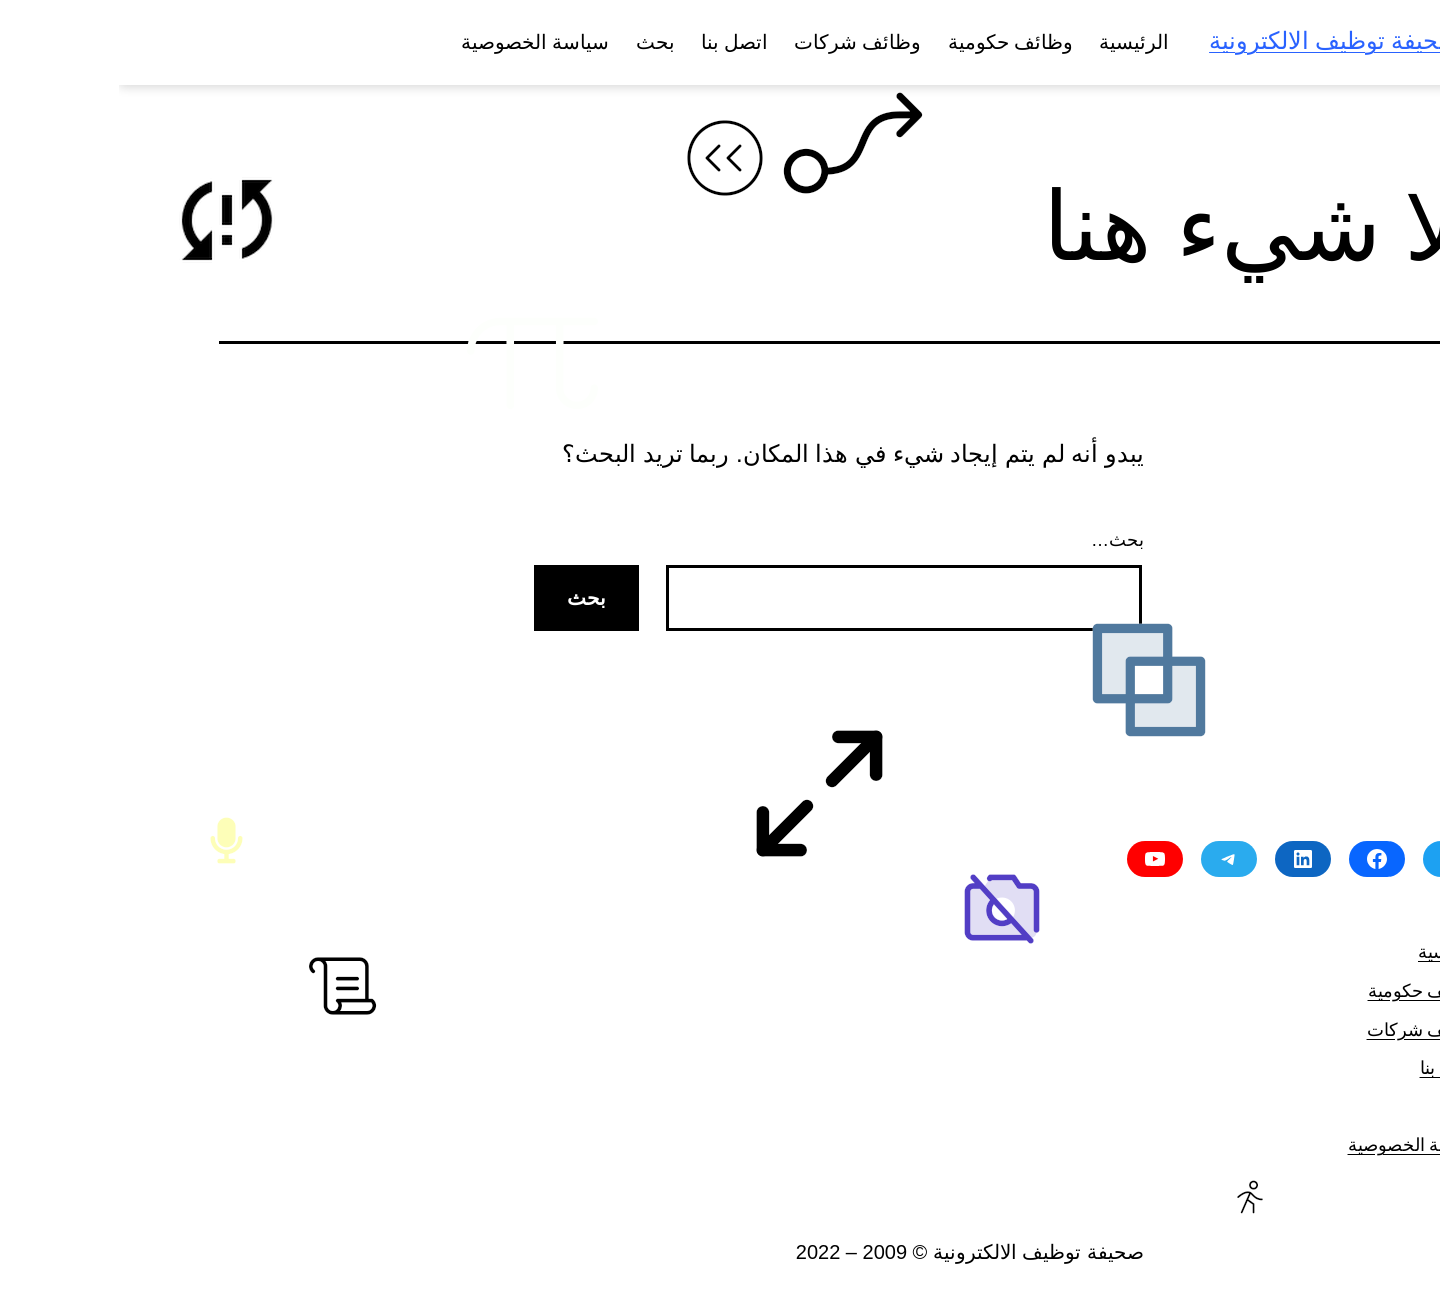 This screenshot has height=1299, width=1440. Describe the element at coordinates (345, 986) in the screenshot. I see `view terms and conditions or legal documents` at that location.